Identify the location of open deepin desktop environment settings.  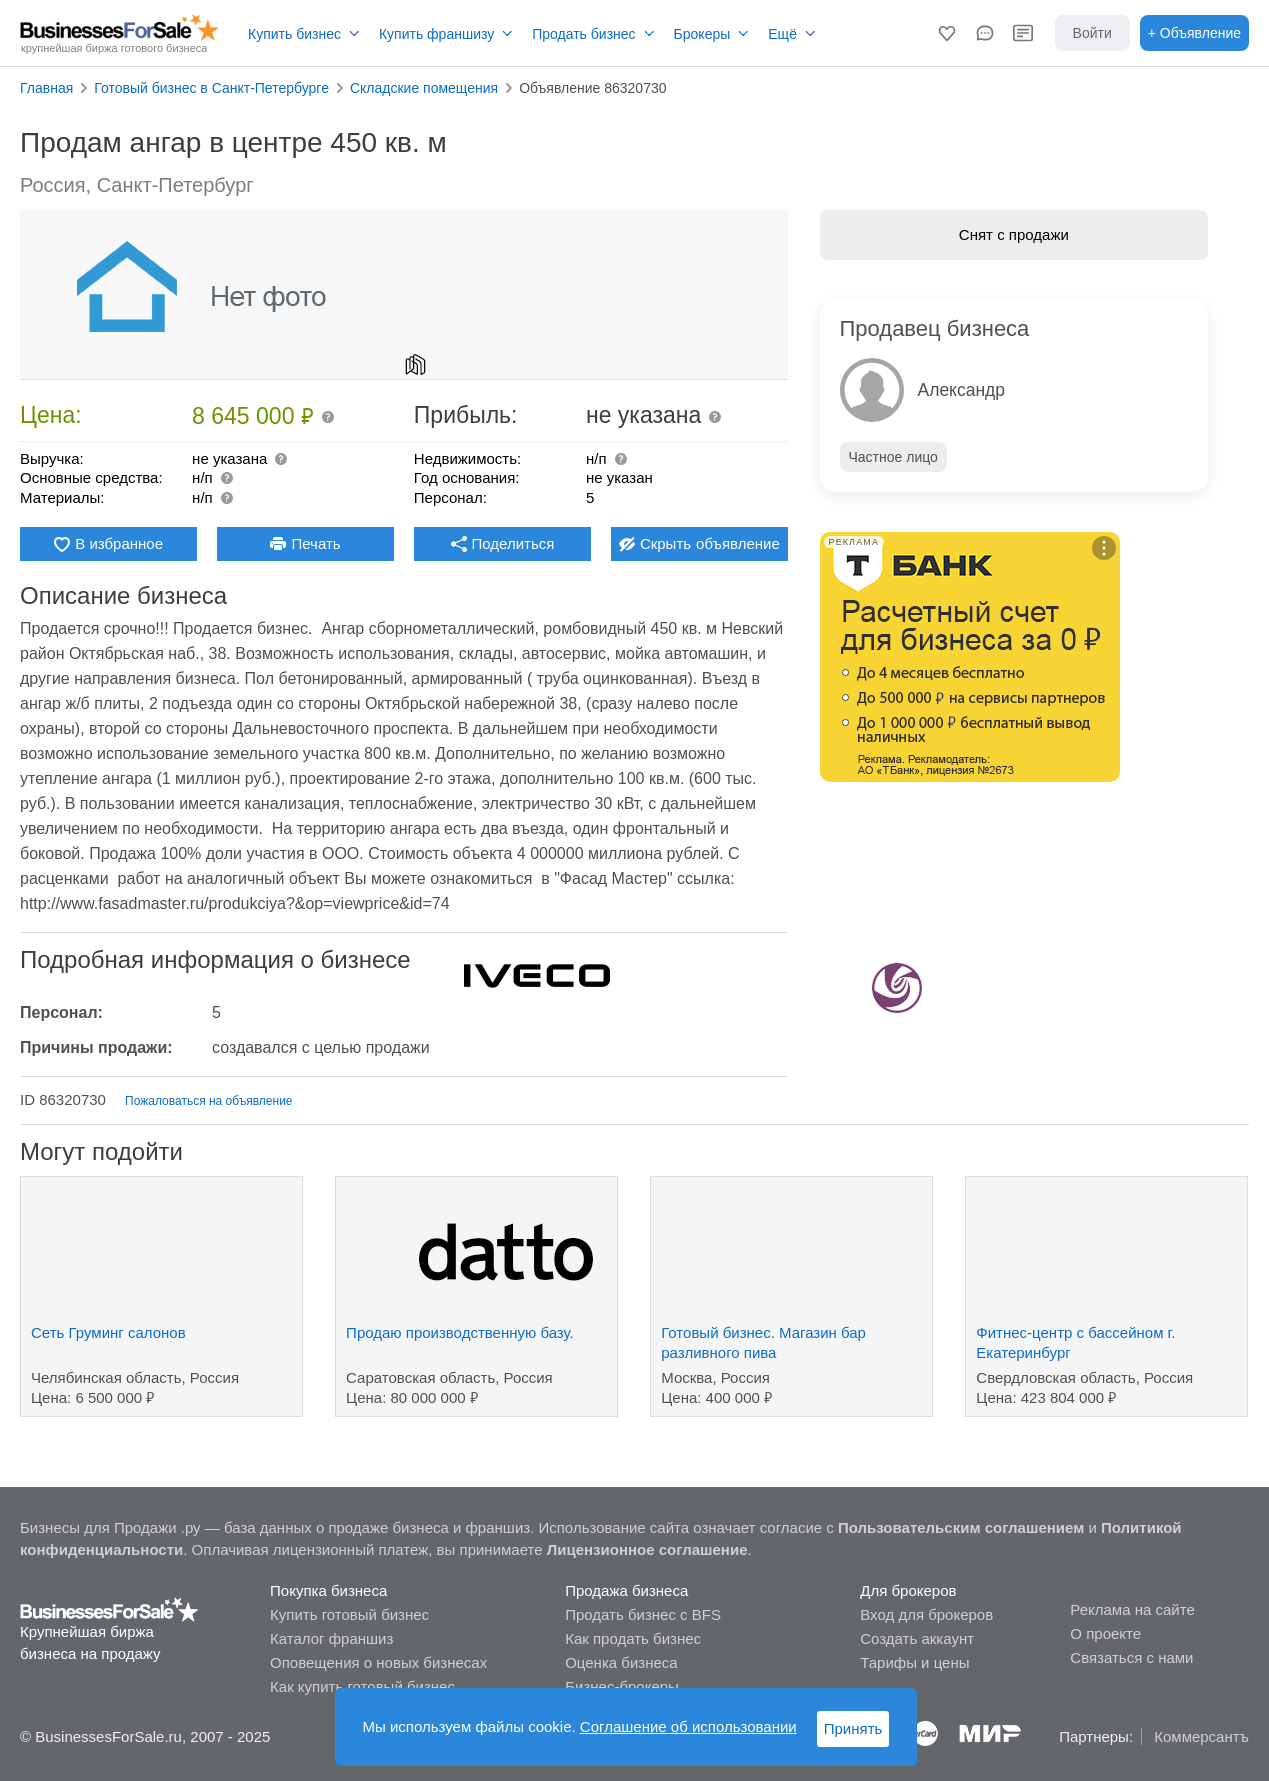
(897, 988).